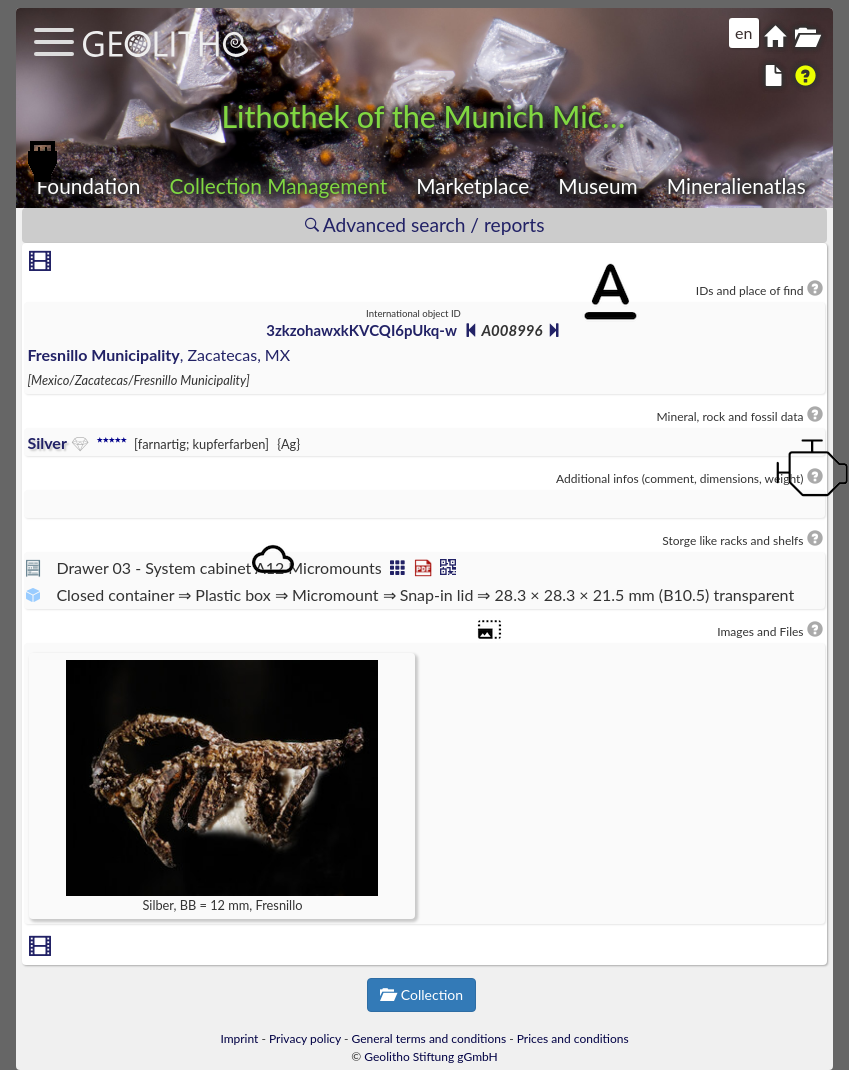  I want to click on resize image to large format, so click(489, 629).